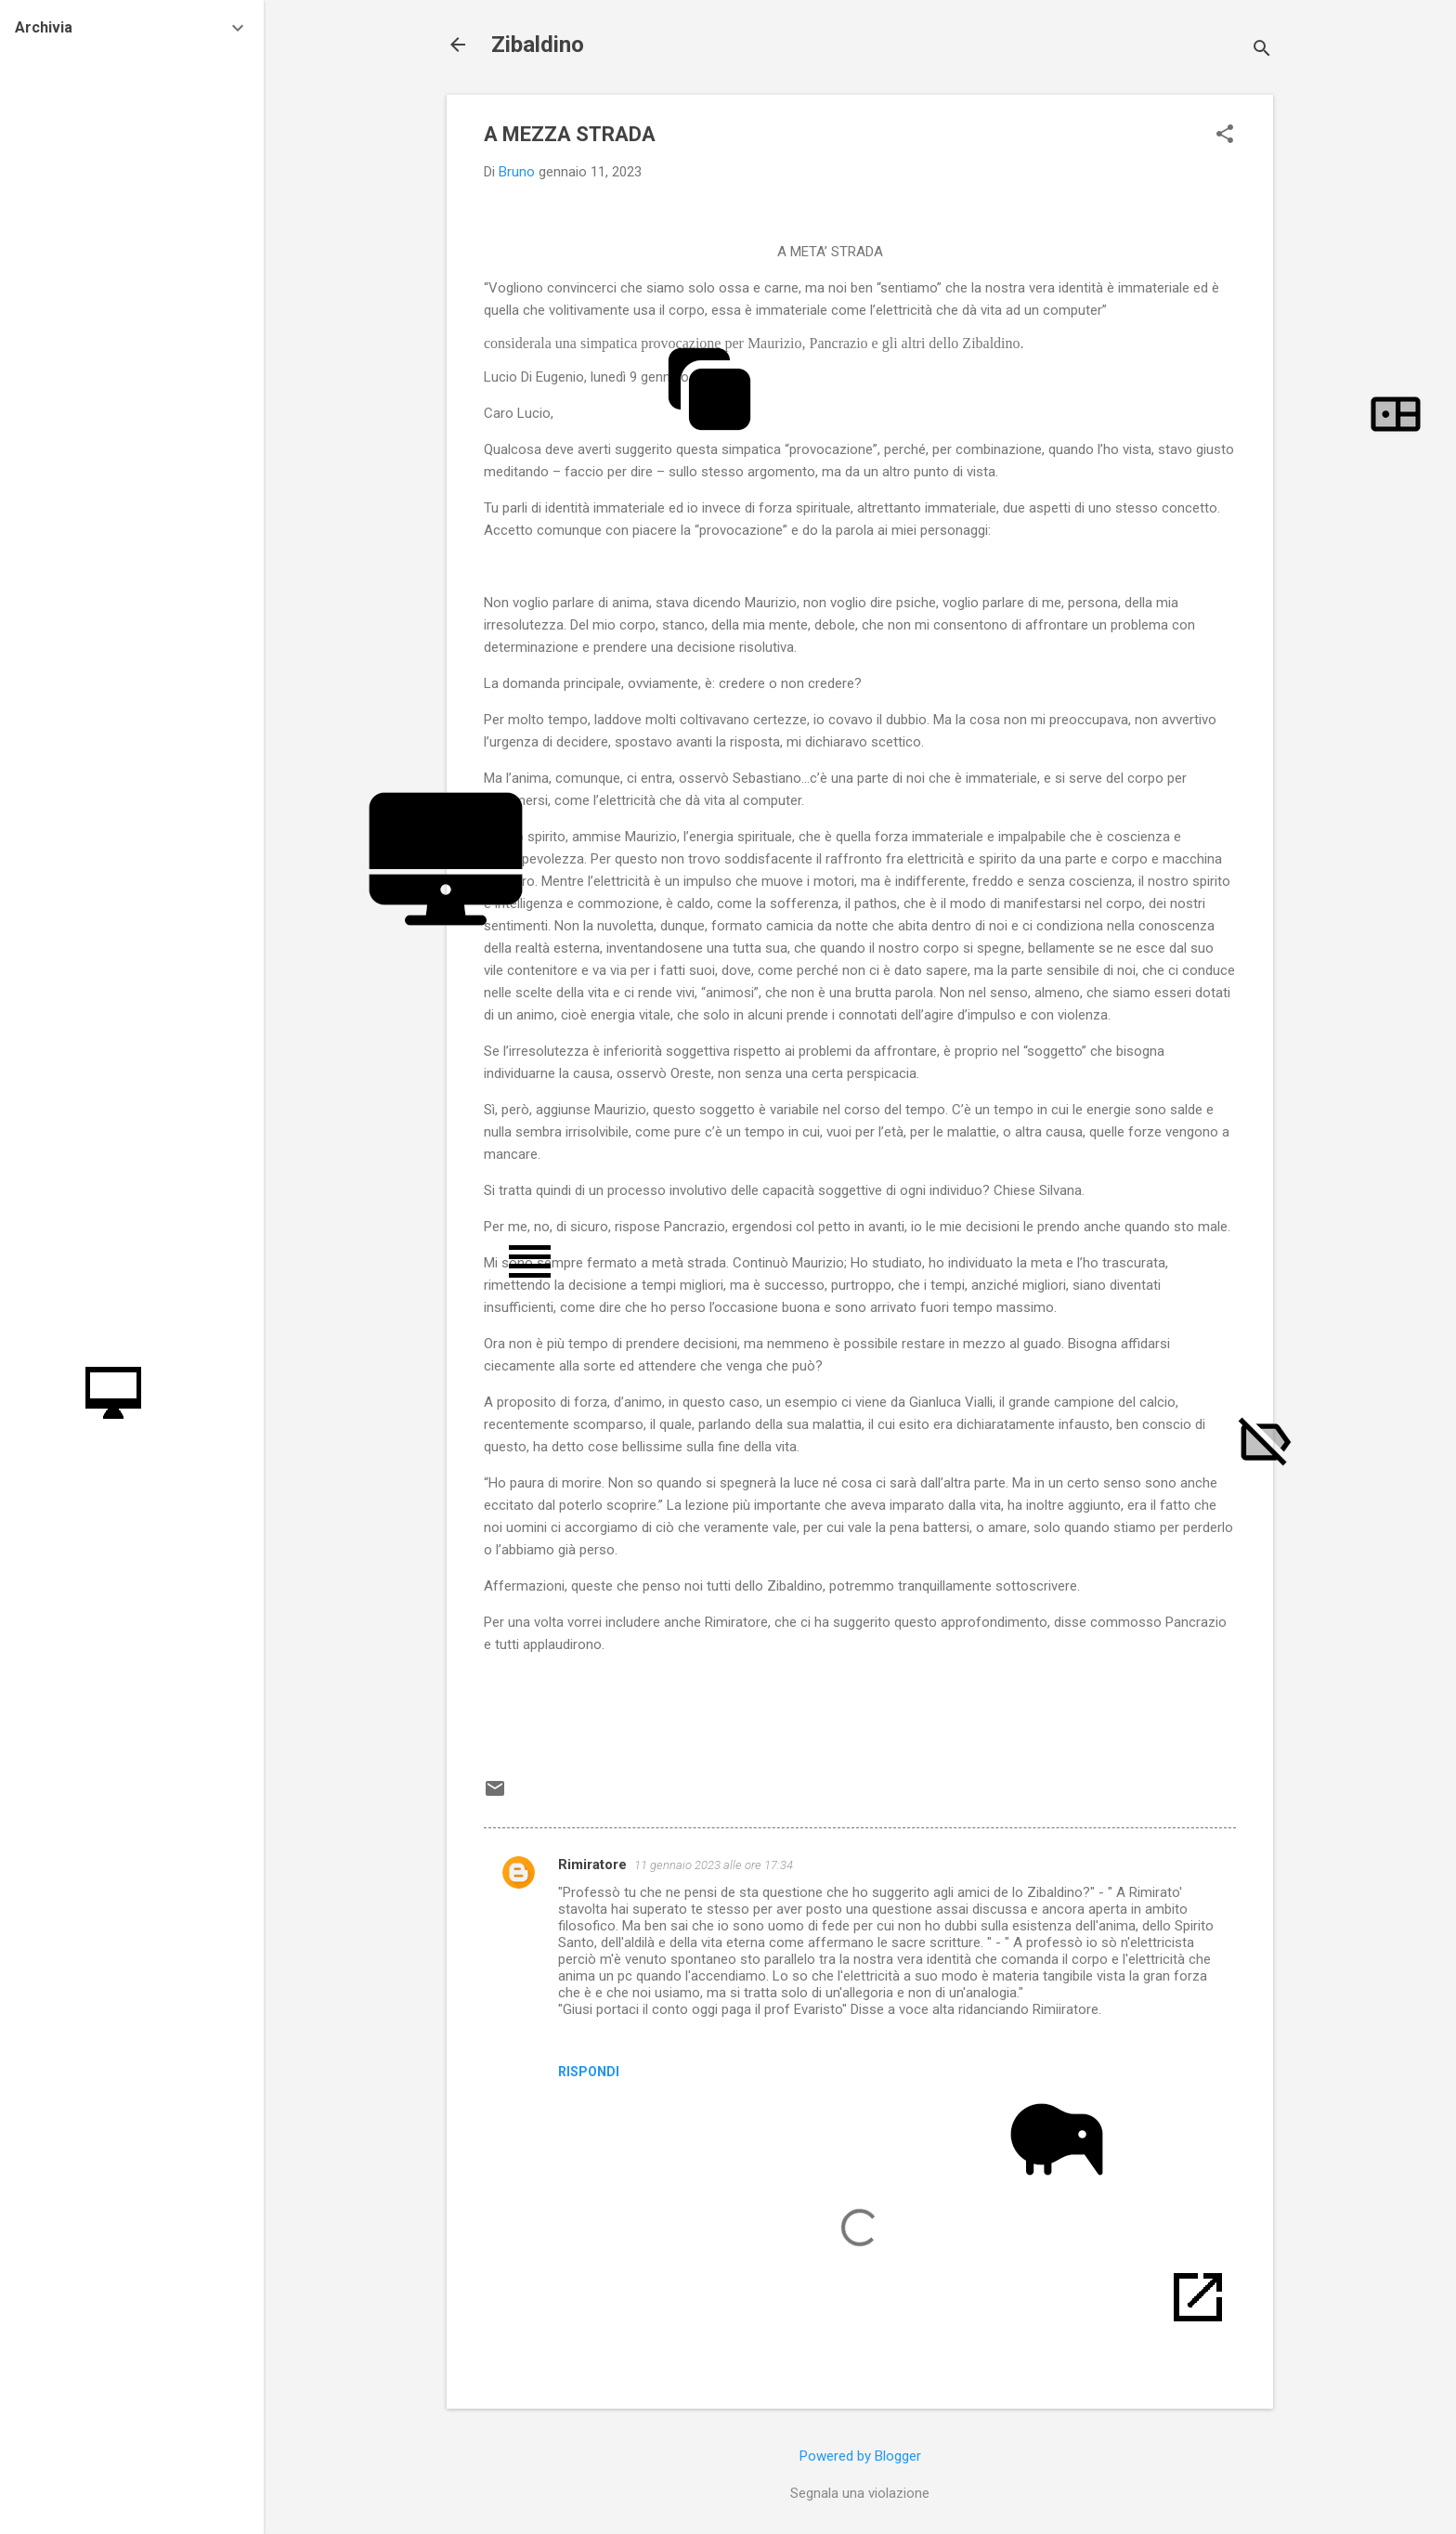 The width and height of the screenshot is (1456, 2534). What do you see at coordinates (1198, 2297) in the screenshot?
I see `open link in a new tab or window` at bounding box center [1198, 2297].